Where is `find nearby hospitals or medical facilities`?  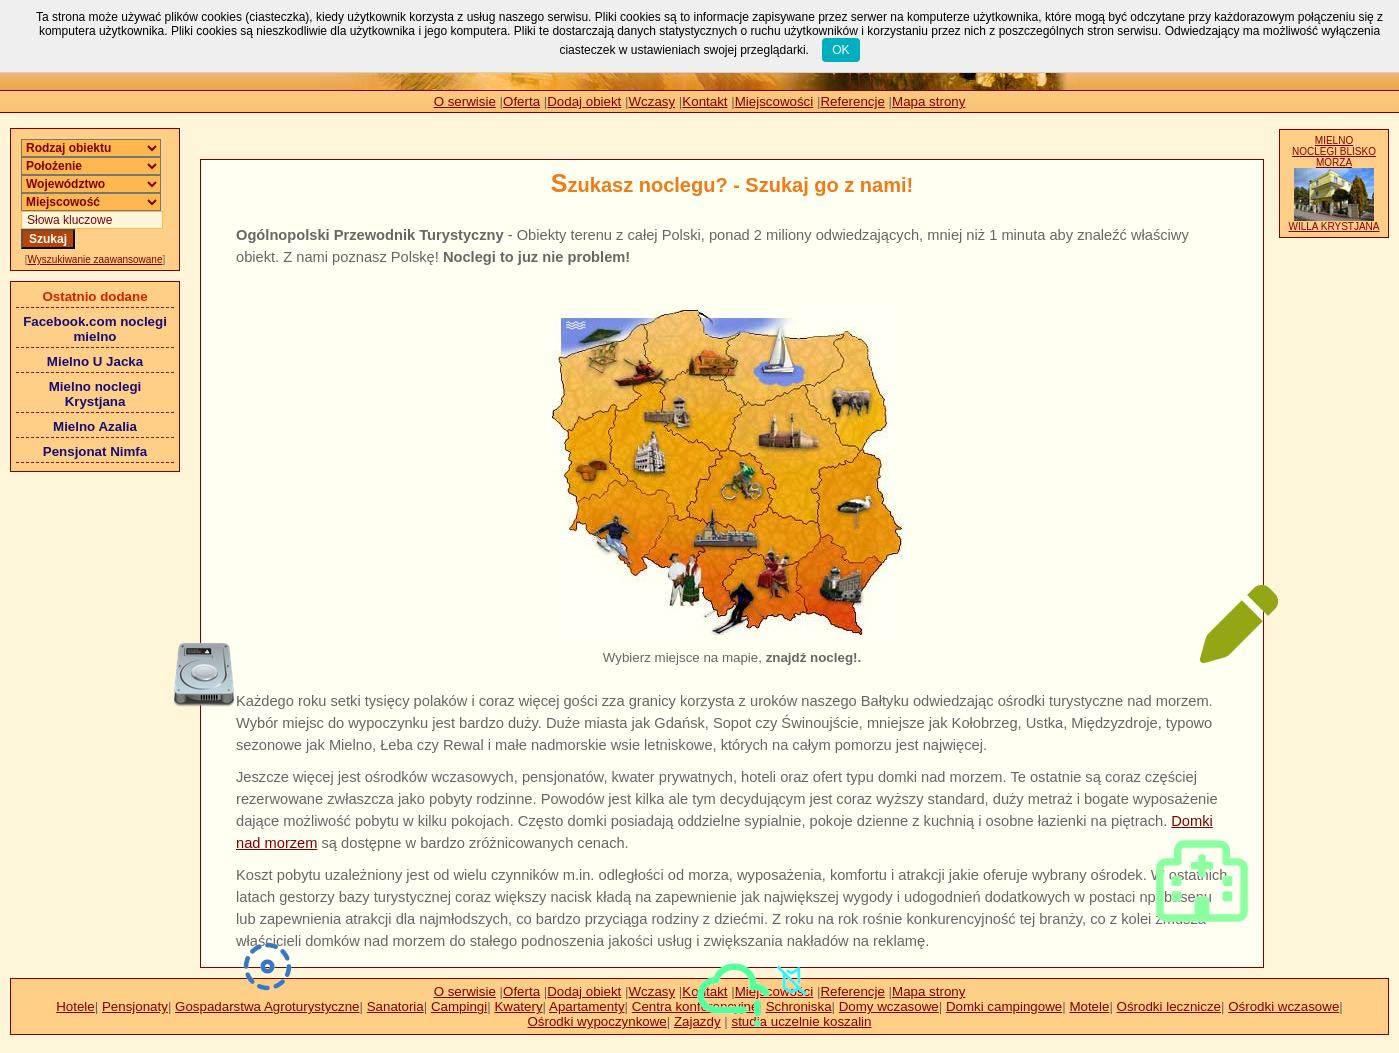
find nearby hospitals or medical facilities is located at coordinates (1202, 881).